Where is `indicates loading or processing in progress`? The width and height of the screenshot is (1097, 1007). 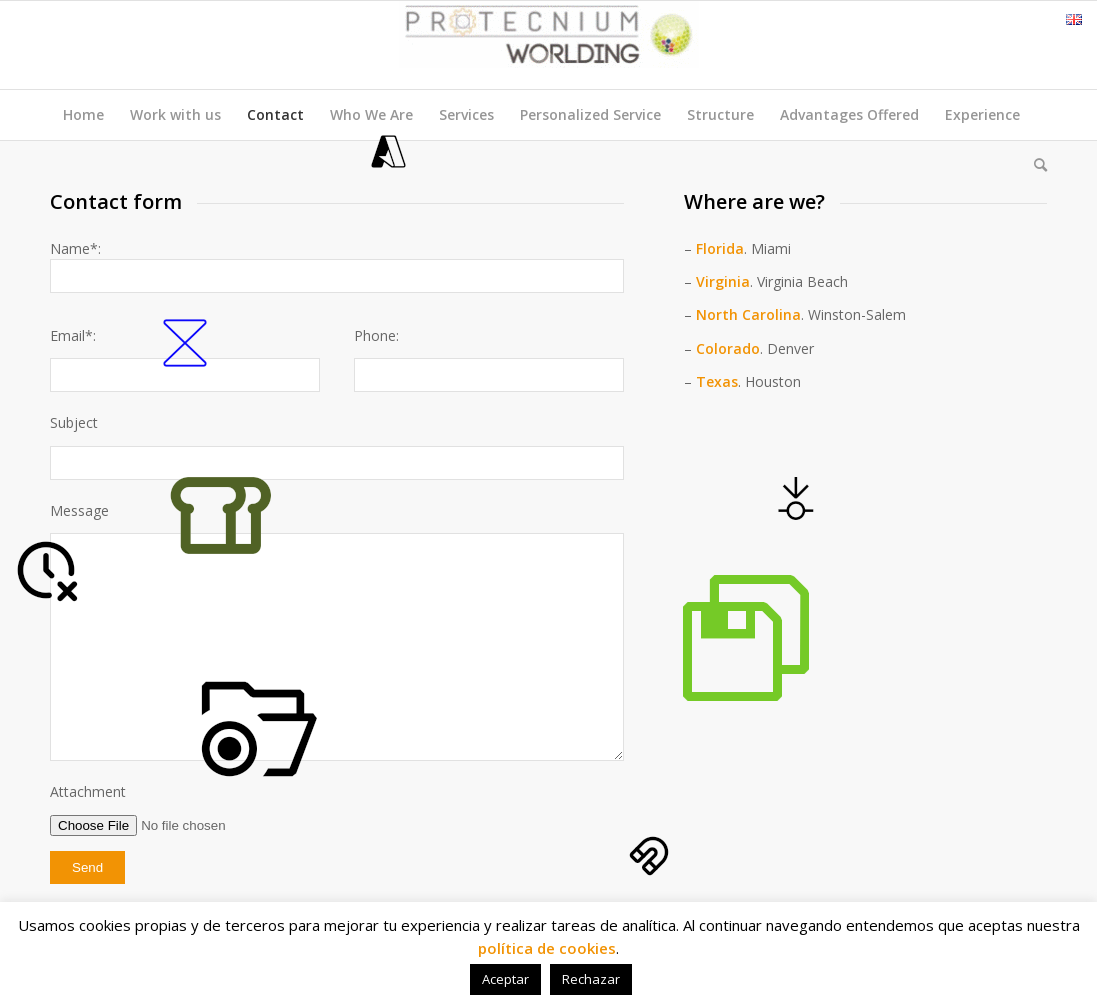
indicates loading or processing in progress is located at coordinates (185, 343).